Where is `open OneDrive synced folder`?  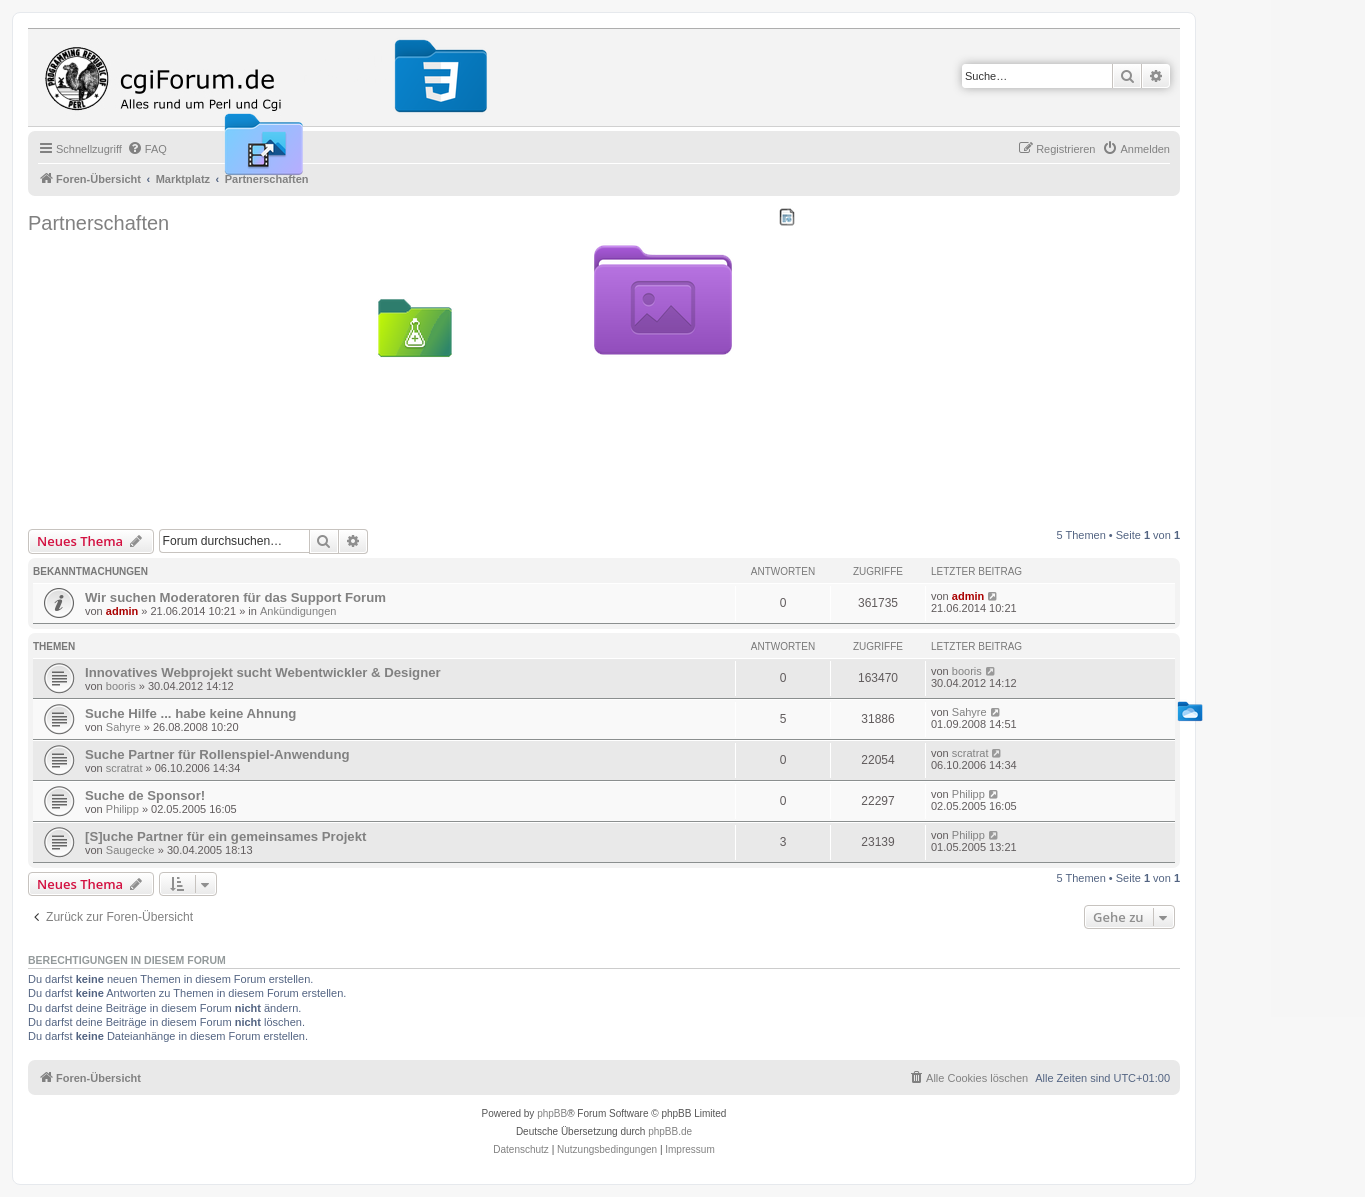 open OneDrive synced folder is located at coordinates (1190, 712).